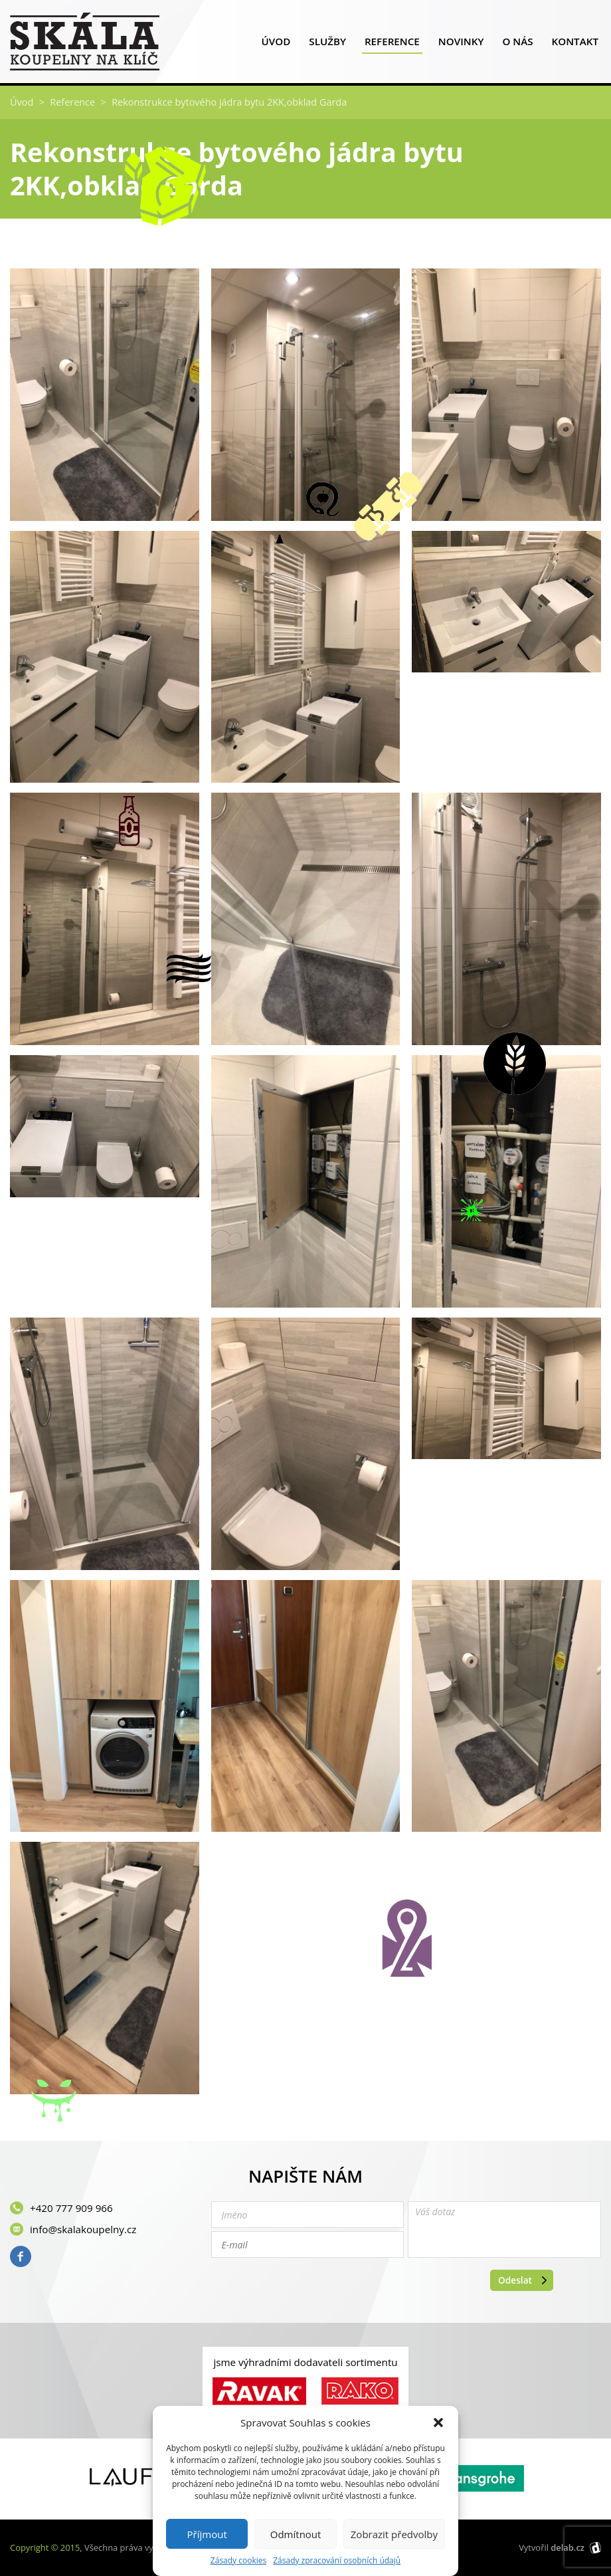 The height and width of the screenshot is (2576, 611). I want to click on indicates a delicious or tempting item, so click(54, 2100).